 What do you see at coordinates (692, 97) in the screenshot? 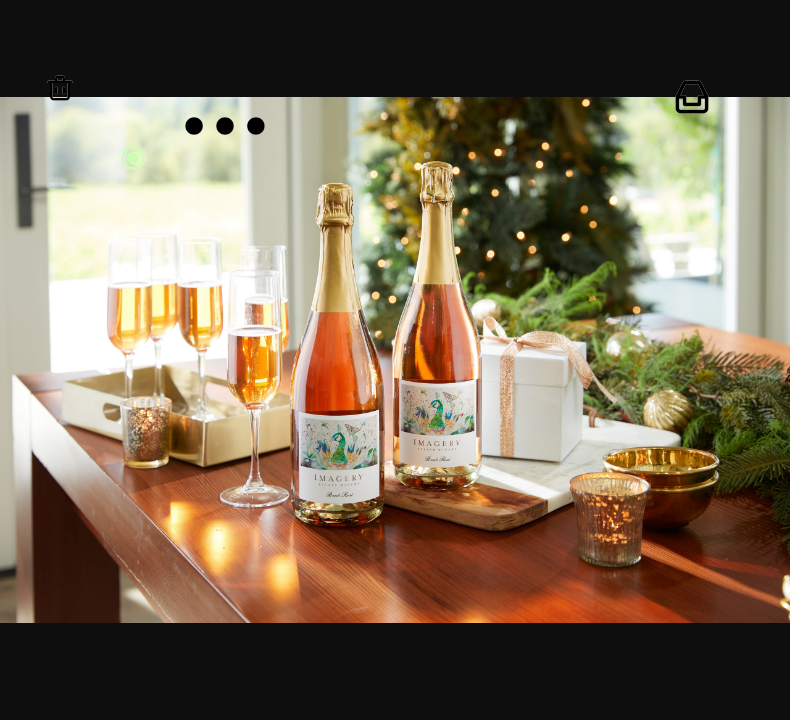
I see `view your inbox` at bounding box center [692, 97].